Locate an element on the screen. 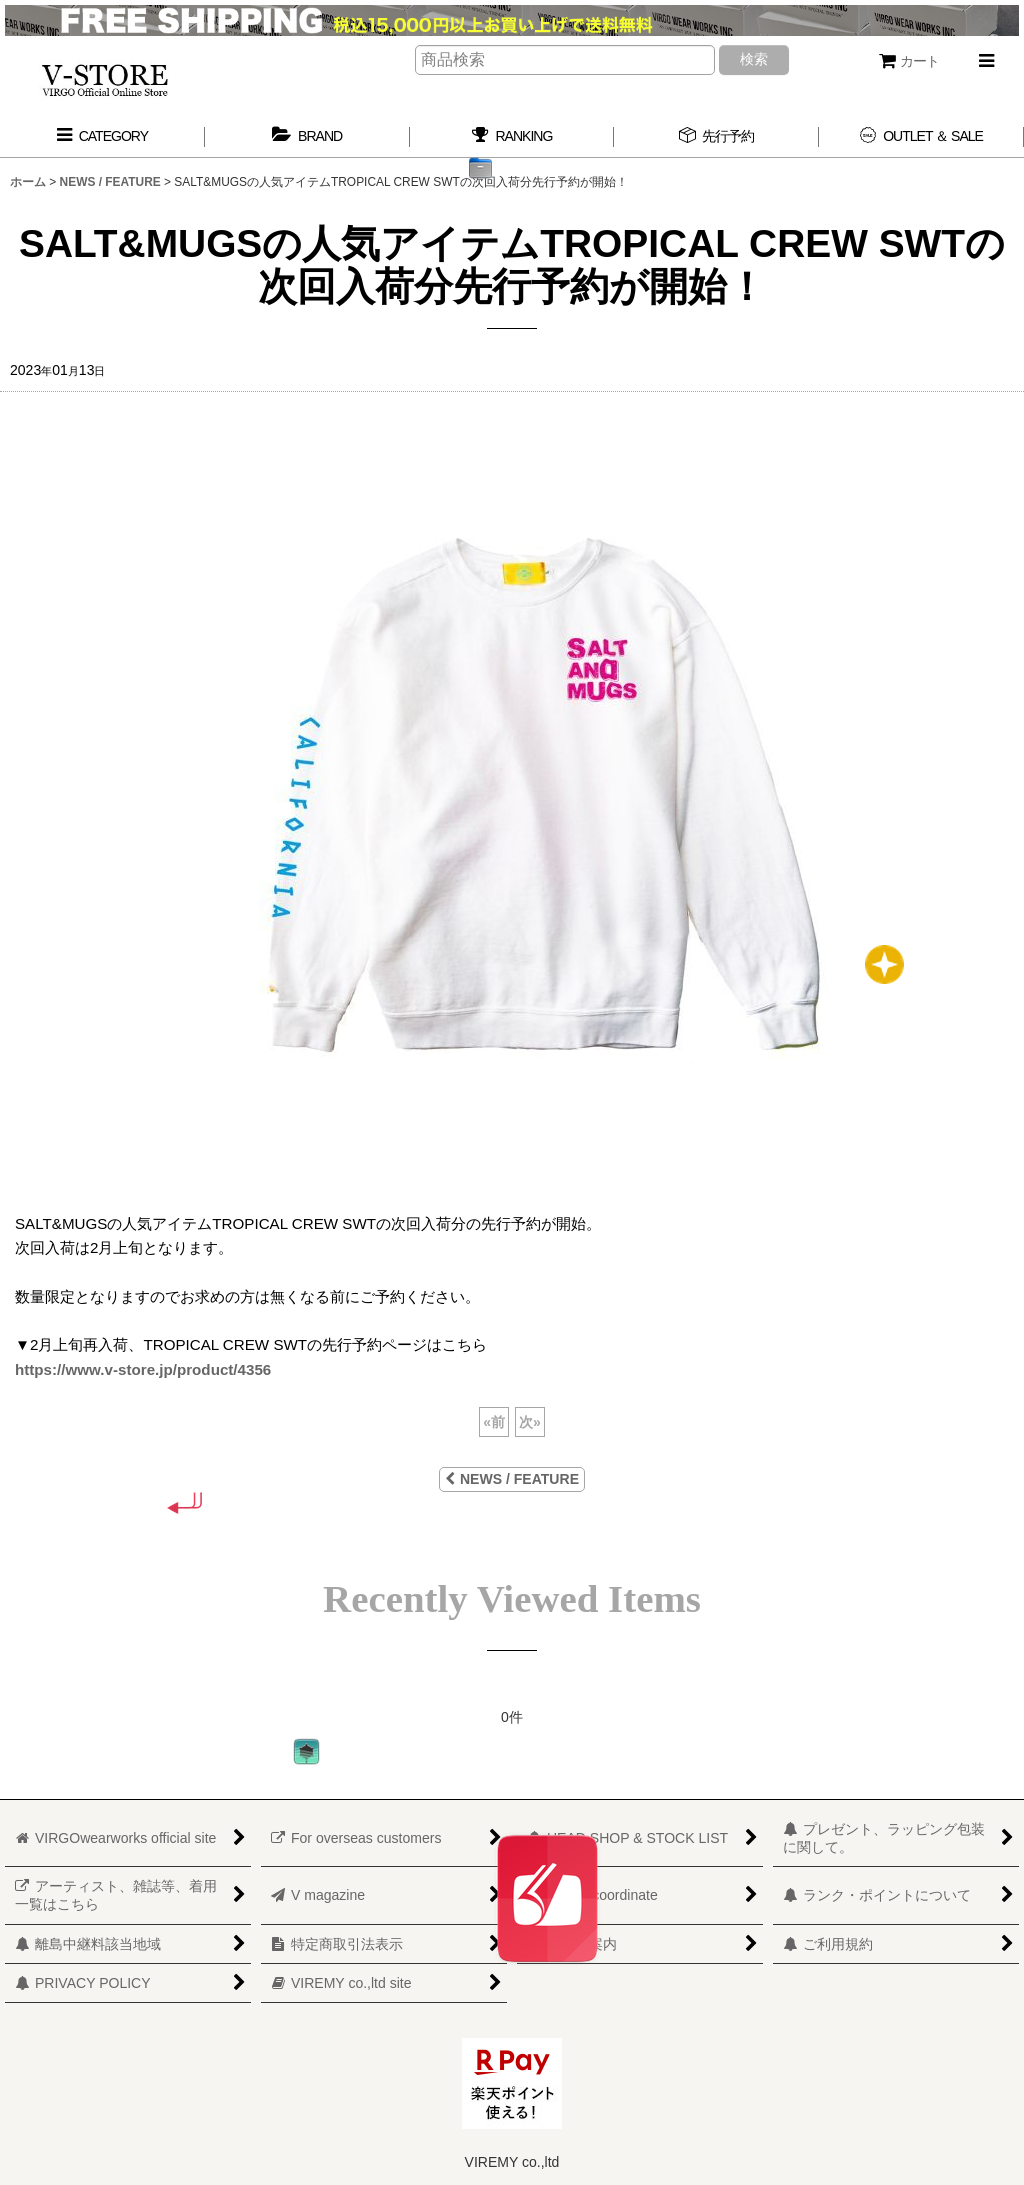 The height and width of the screenshot is (2185, 1024). an encapsulated postscript (.eps) file is located at coordinates (547, 1898).